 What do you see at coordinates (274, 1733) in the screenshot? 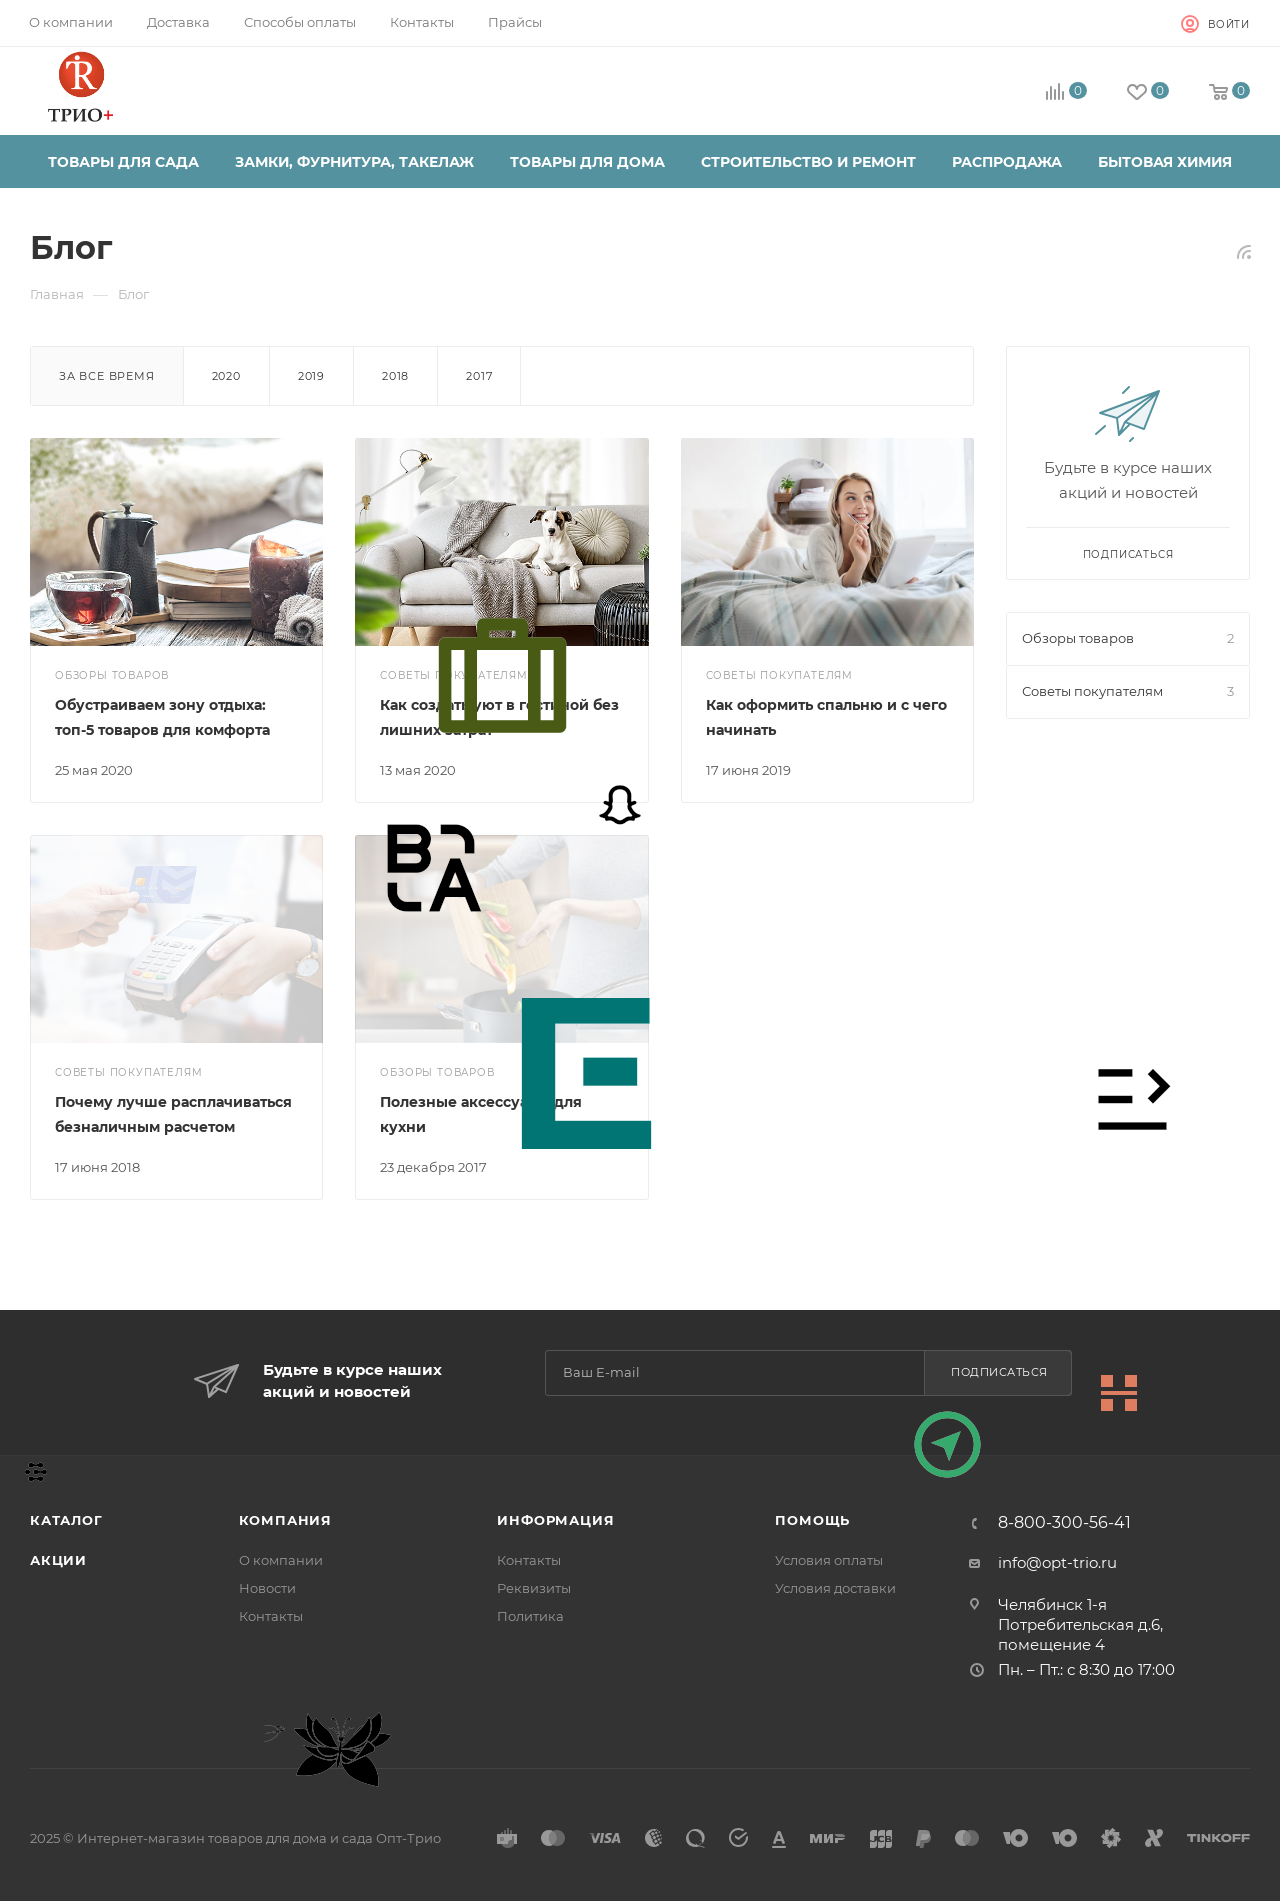
I see `EPEL (Extra Packages for Enterprise Linux) project logo` at bounding box center [274, 1733].